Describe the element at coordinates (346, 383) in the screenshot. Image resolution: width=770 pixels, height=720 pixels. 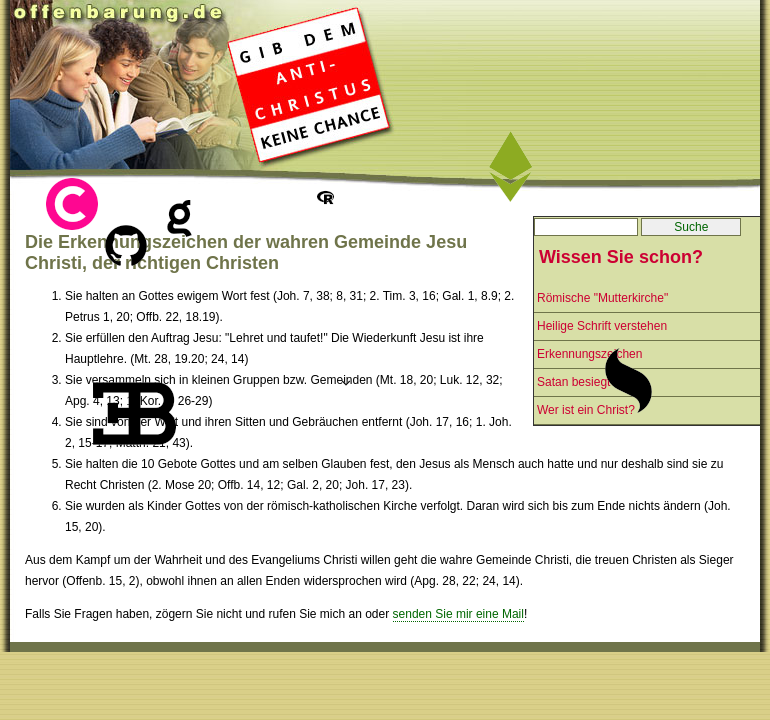
I see `expand dropdown menu` at that location.